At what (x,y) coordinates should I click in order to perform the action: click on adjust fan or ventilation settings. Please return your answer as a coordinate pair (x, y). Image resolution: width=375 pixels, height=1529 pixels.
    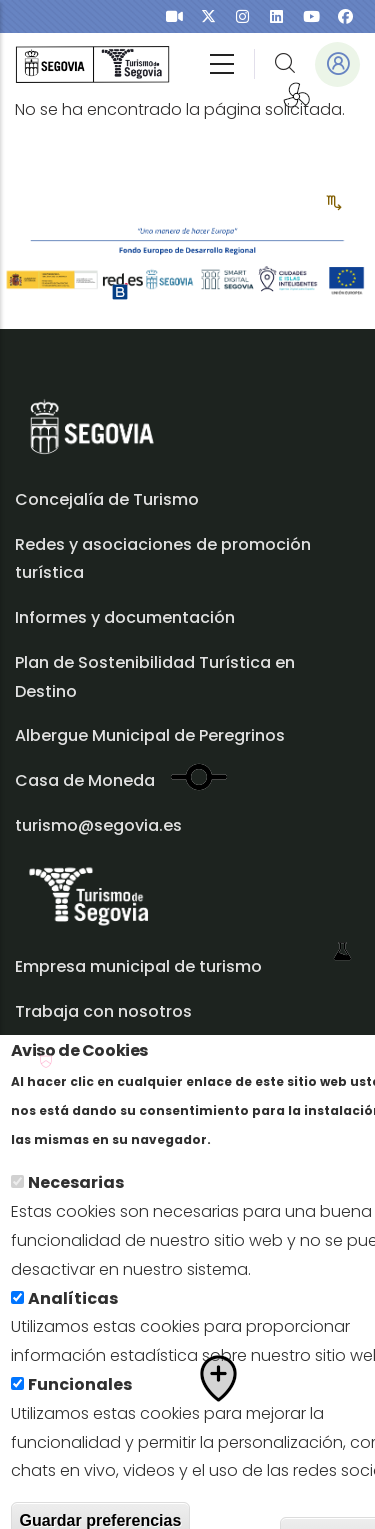
    Looking at the image, I should click on (296, 96).